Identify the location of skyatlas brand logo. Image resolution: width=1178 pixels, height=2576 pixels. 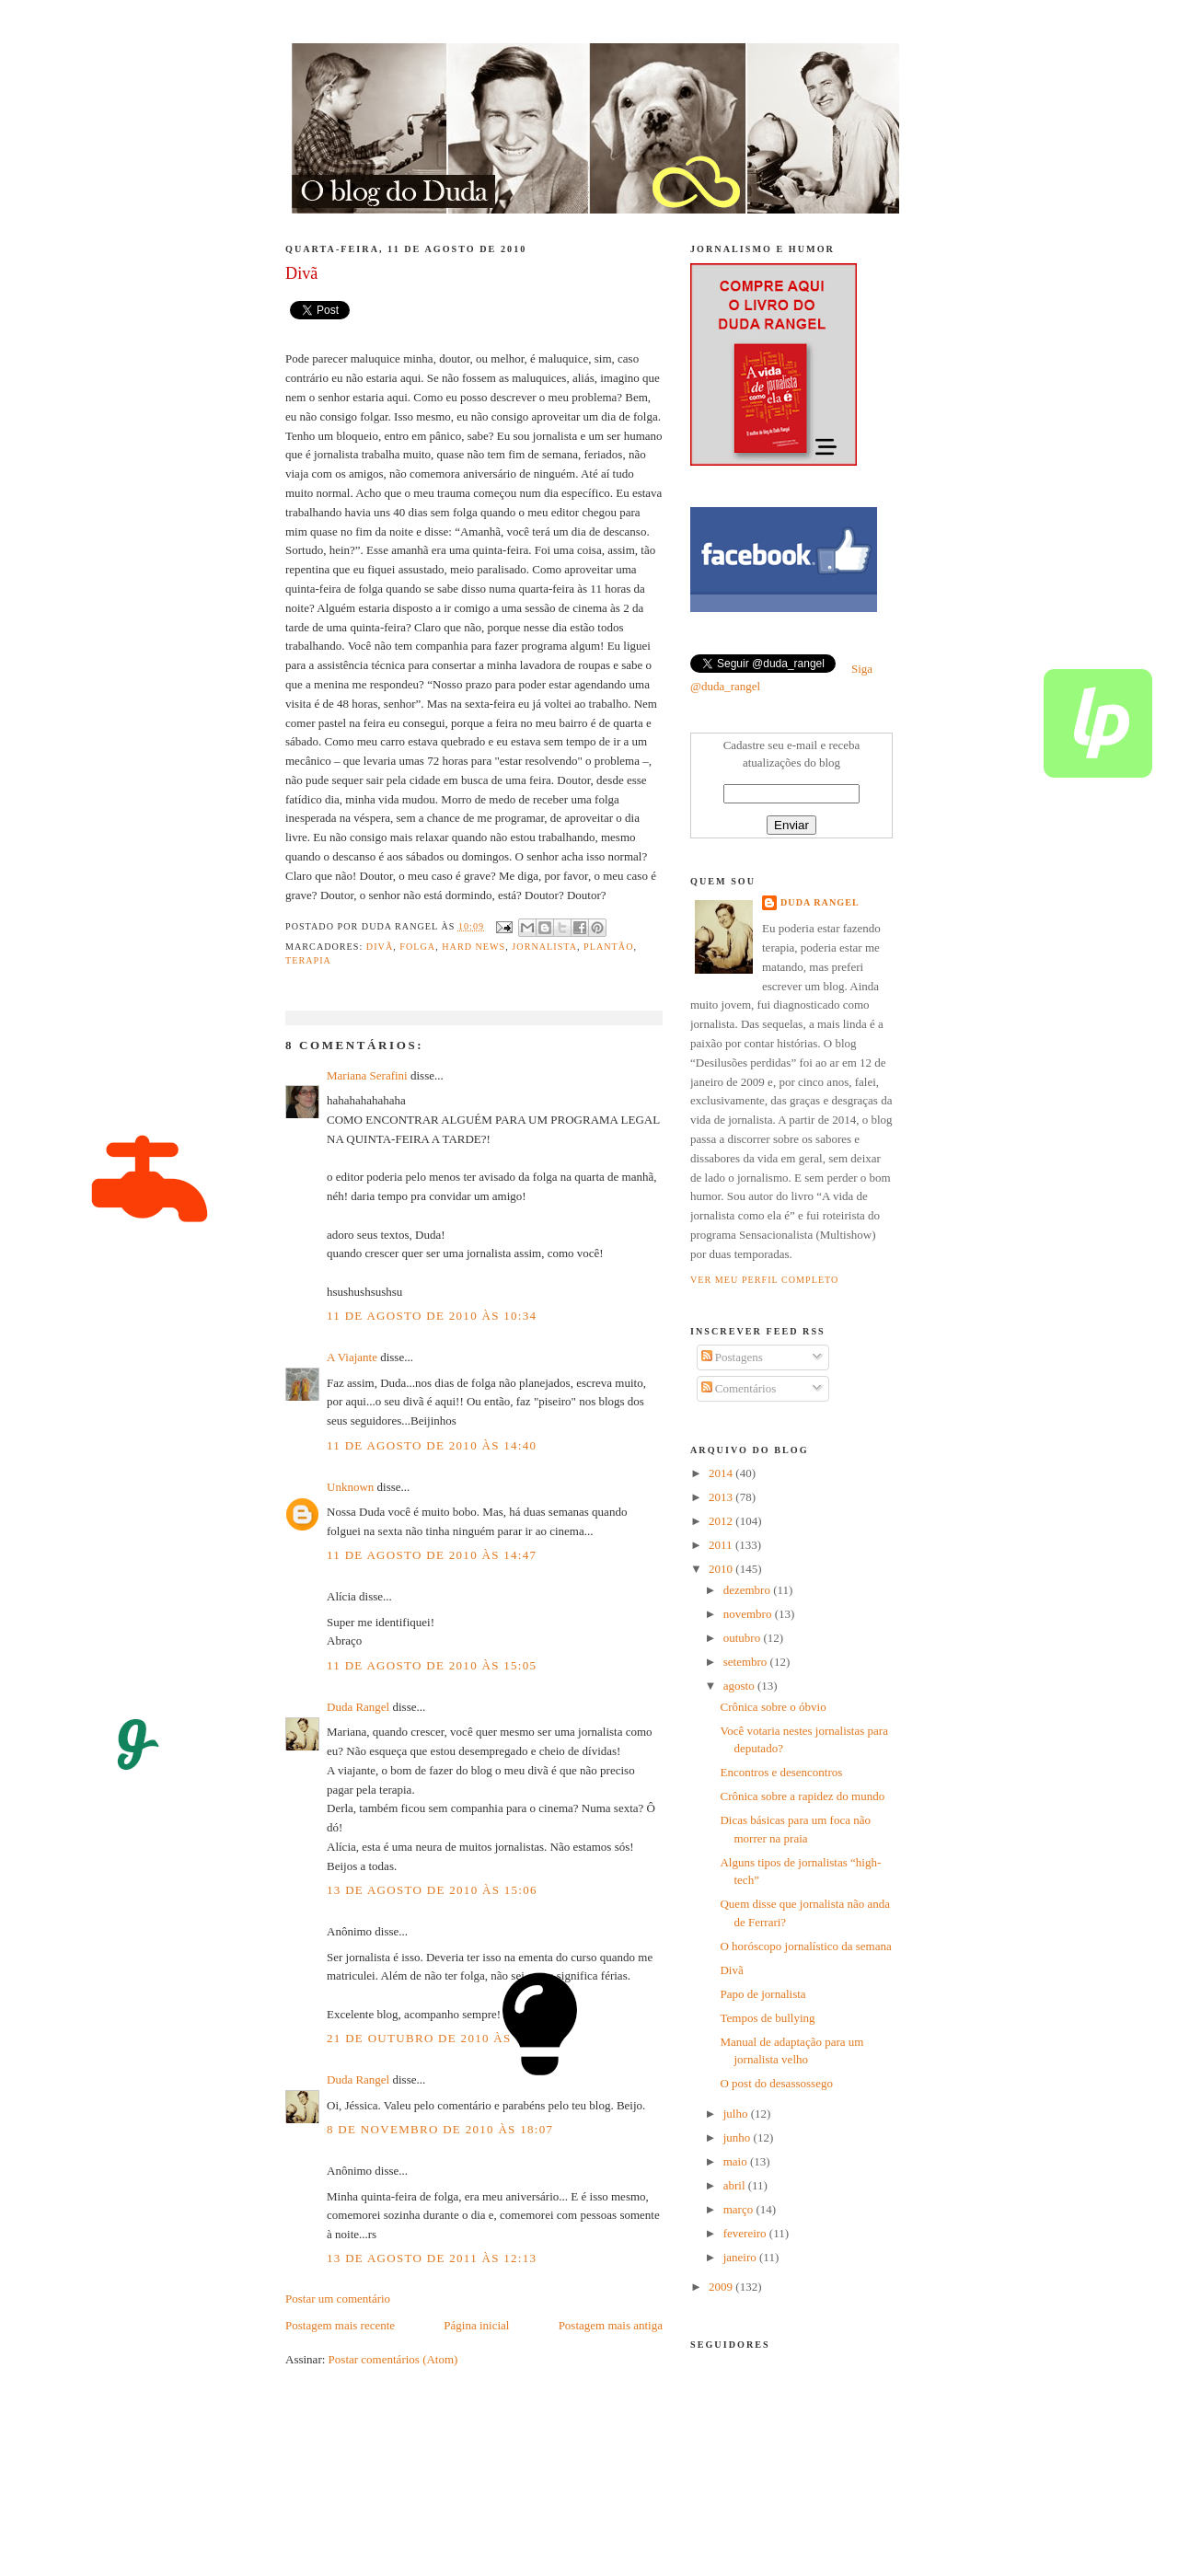
(696, 181).